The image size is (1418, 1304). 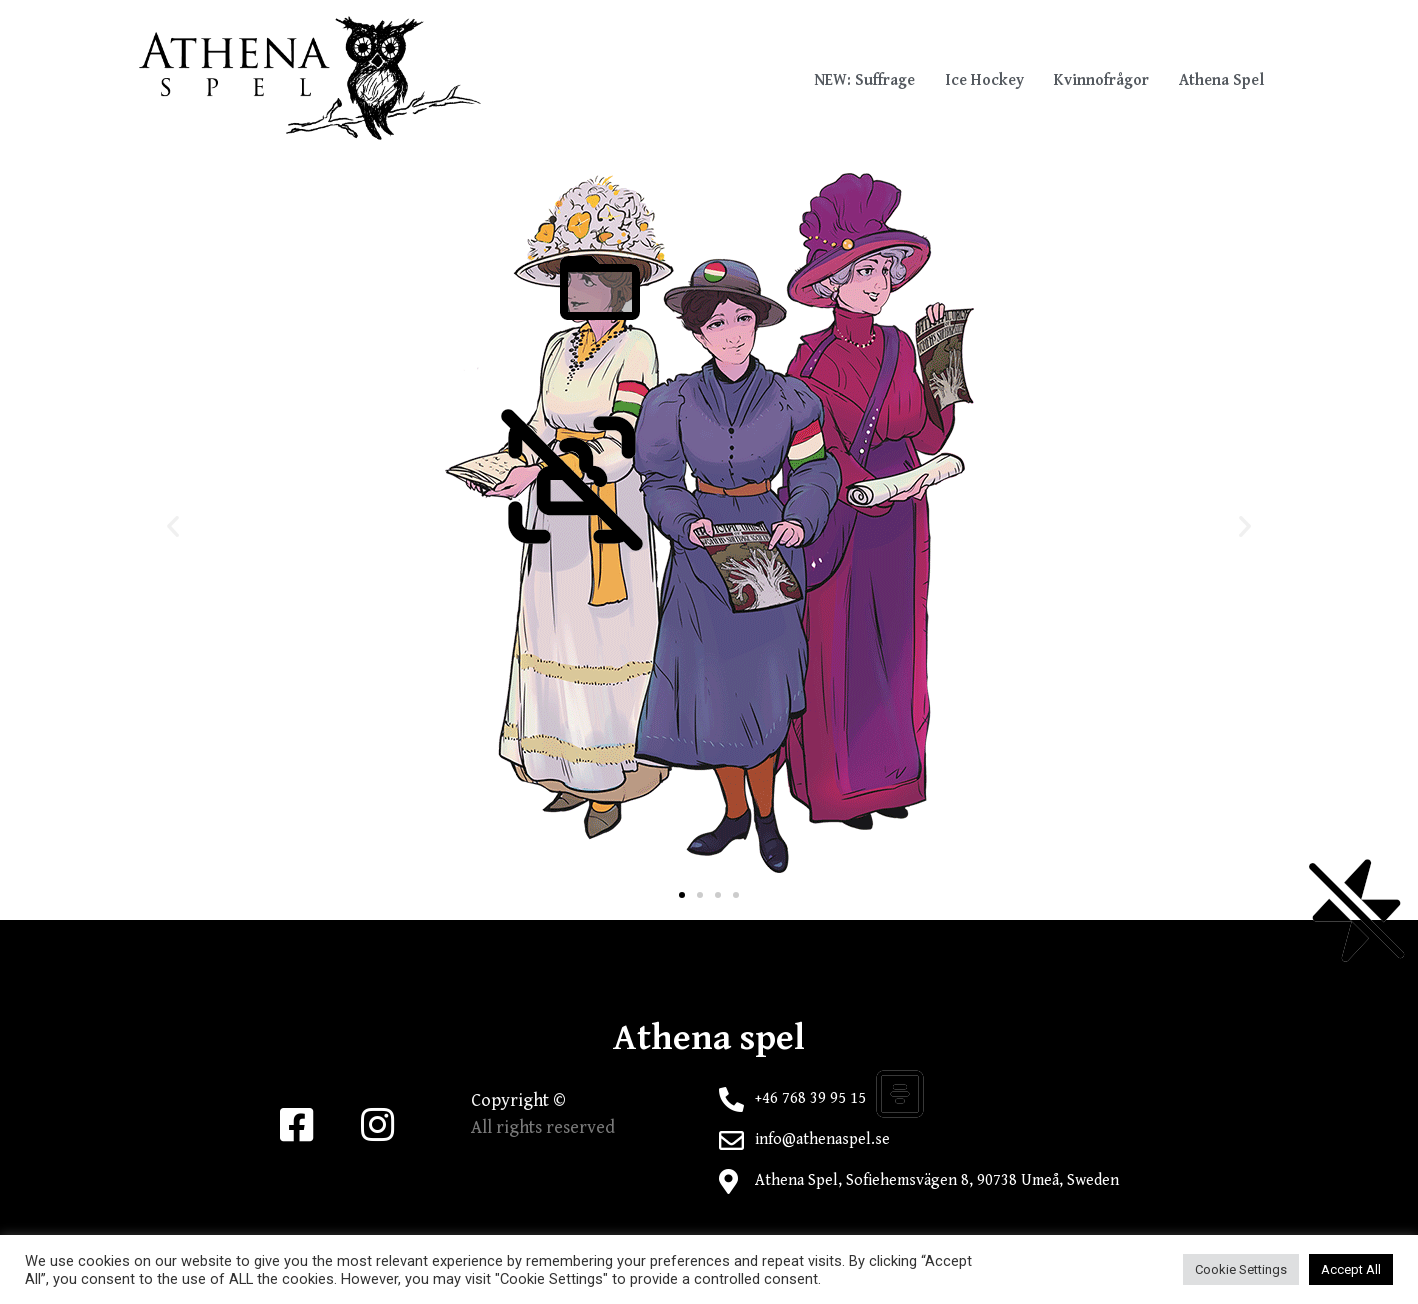 I want to click on flash or lightning feature disabled, so click(x=1356, y=910).